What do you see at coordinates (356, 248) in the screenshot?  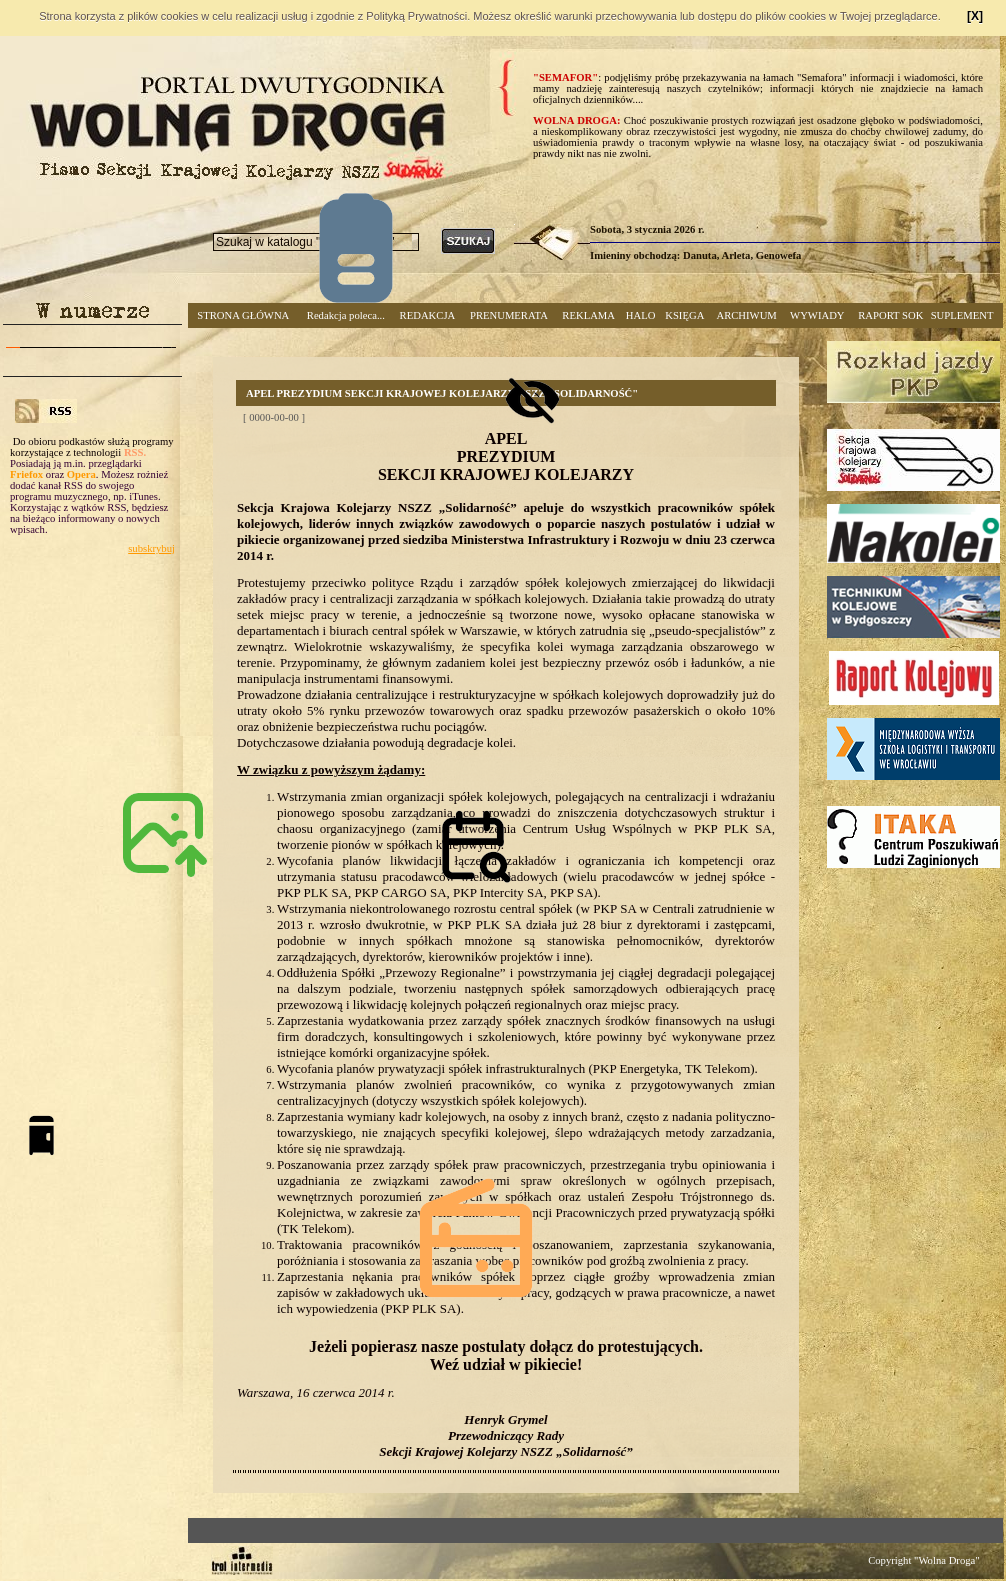 I see `battery at approximately 50% charge` at bounding box center [356, 248].